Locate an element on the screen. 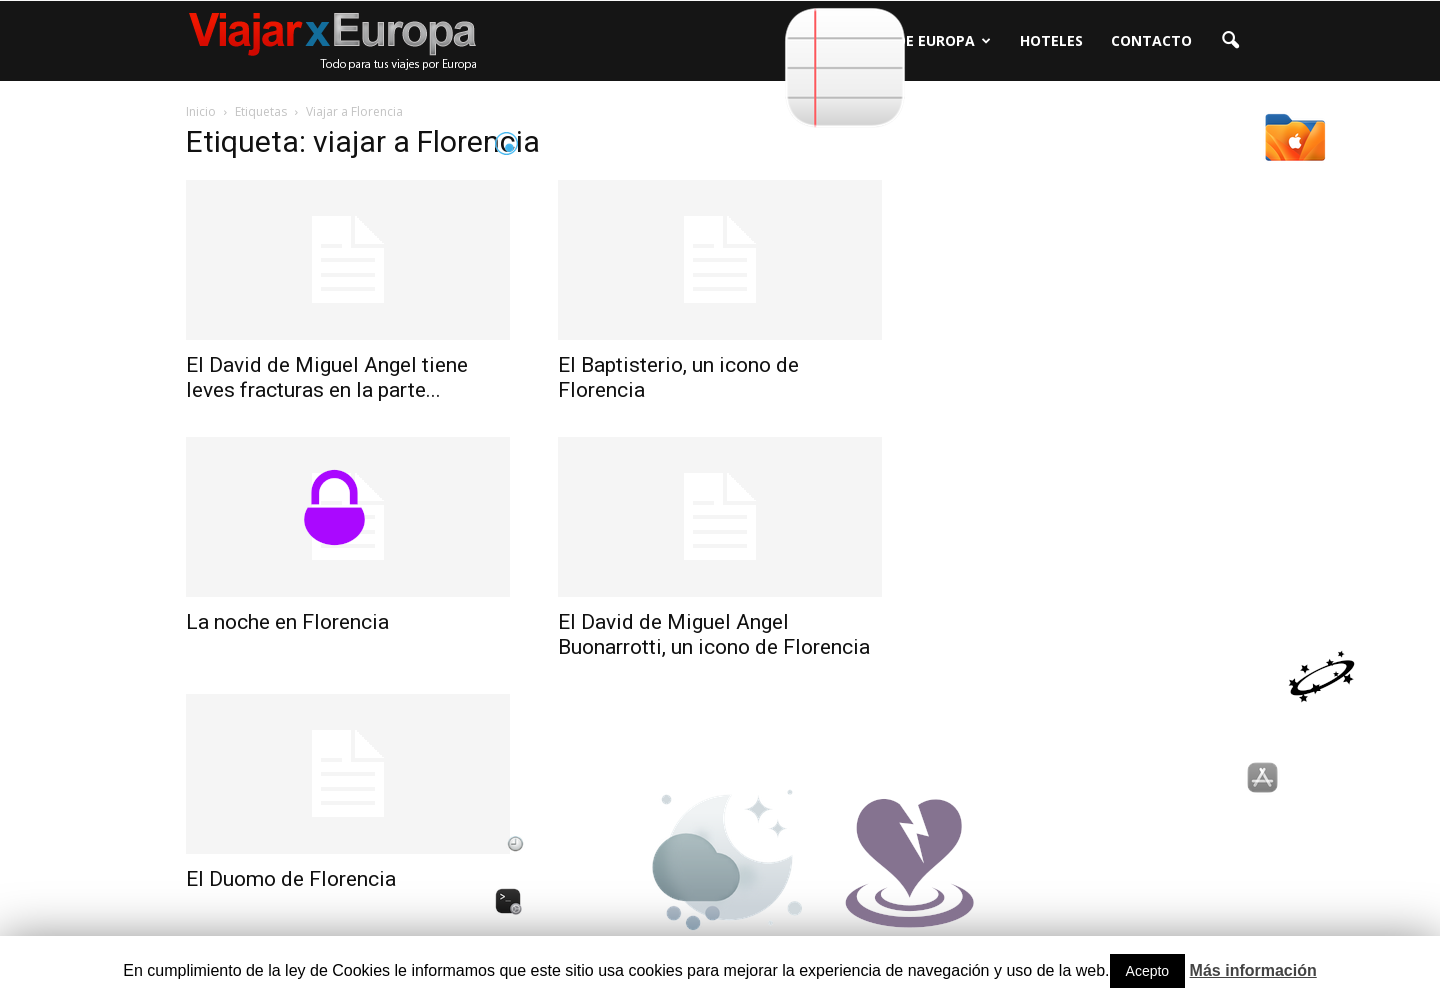  open the text editor app is located at coordinates (845, 68).